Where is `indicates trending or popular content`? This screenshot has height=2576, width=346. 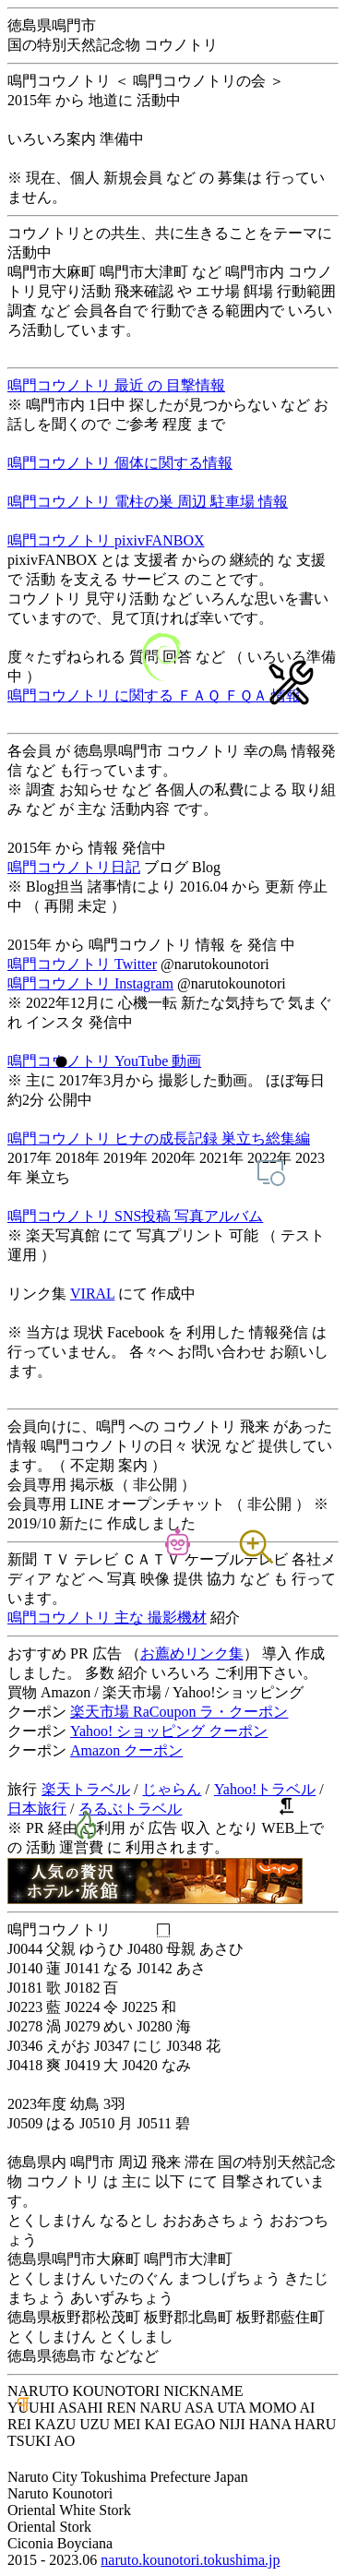
indicates trending or popular content is located at coordinates (86, 1825).